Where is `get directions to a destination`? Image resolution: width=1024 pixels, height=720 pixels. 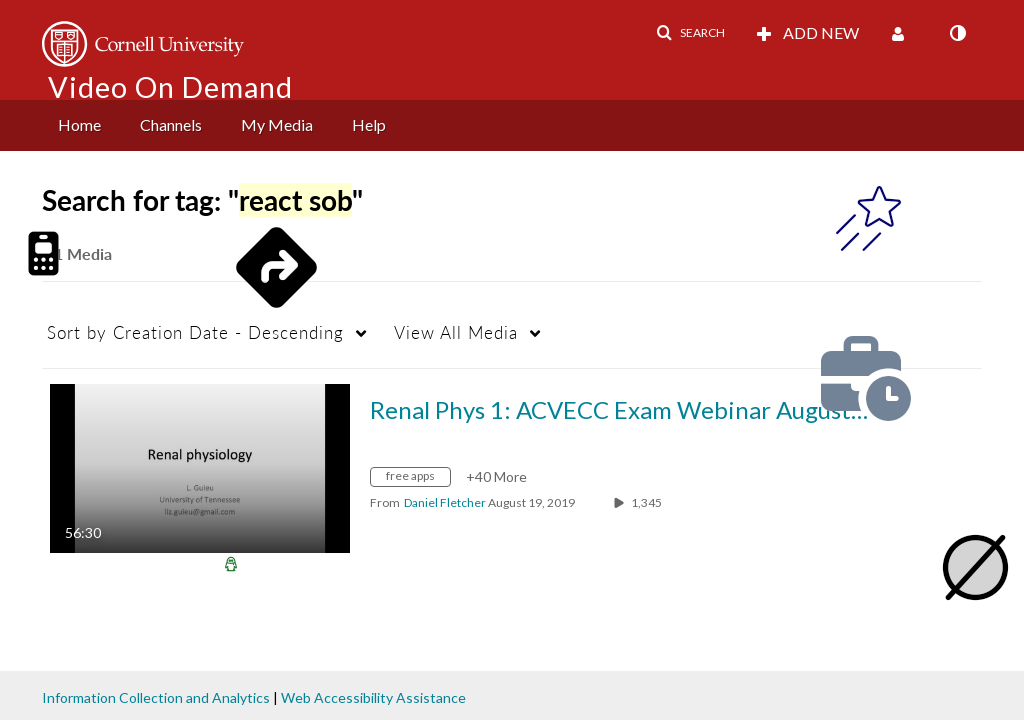 get directions to a destination is located at coordinates (276, 267).